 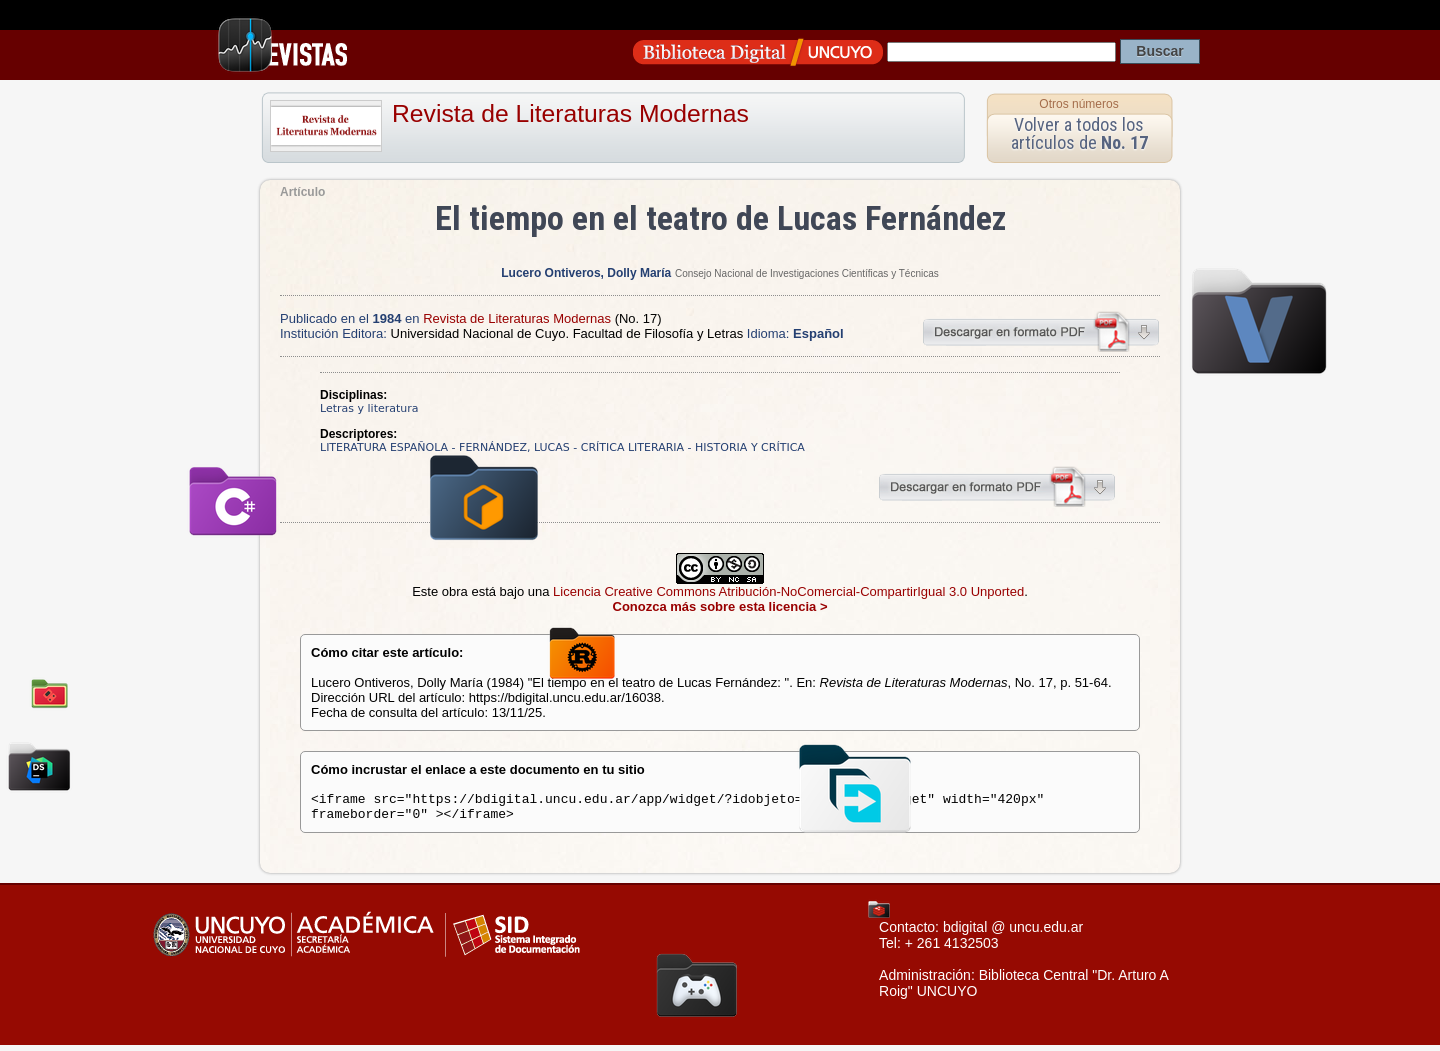 I want to click on open the stocks app, so click(x=245, y=45).